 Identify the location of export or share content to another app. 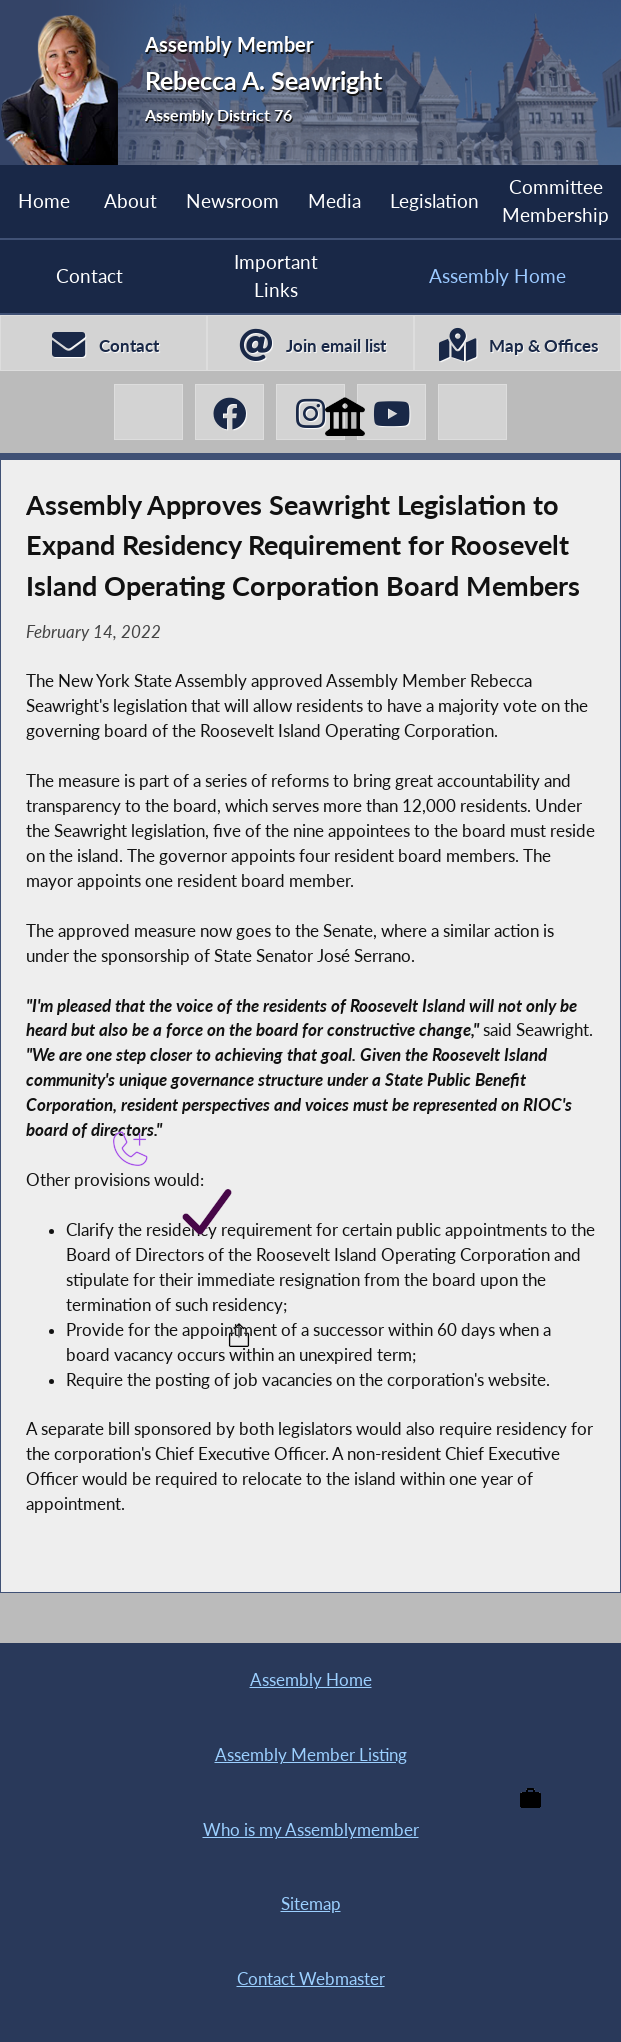
(239, 1336).